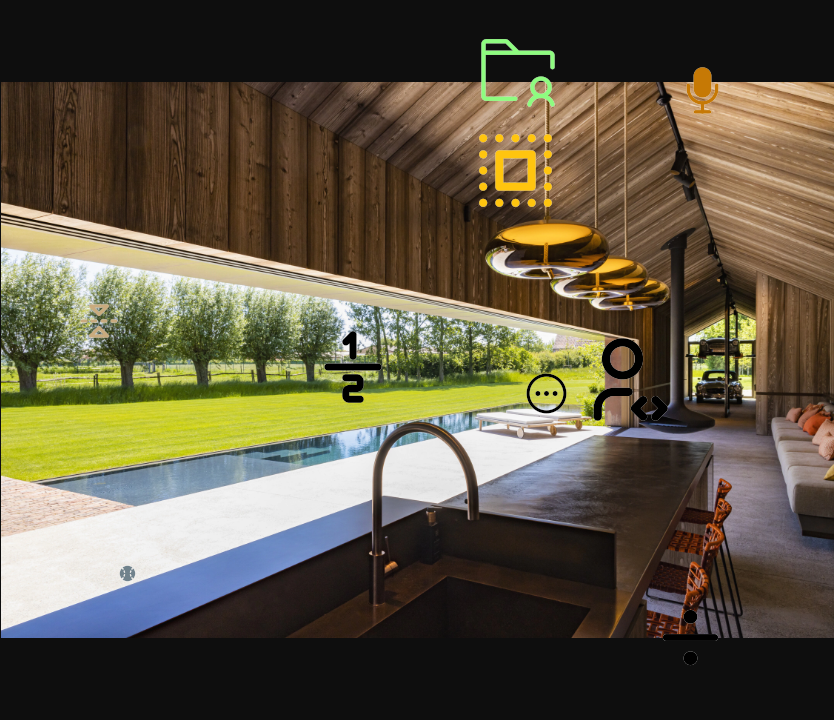 The image size is (834, 720). I want to click on perform a division calculation, so click(690, 637).